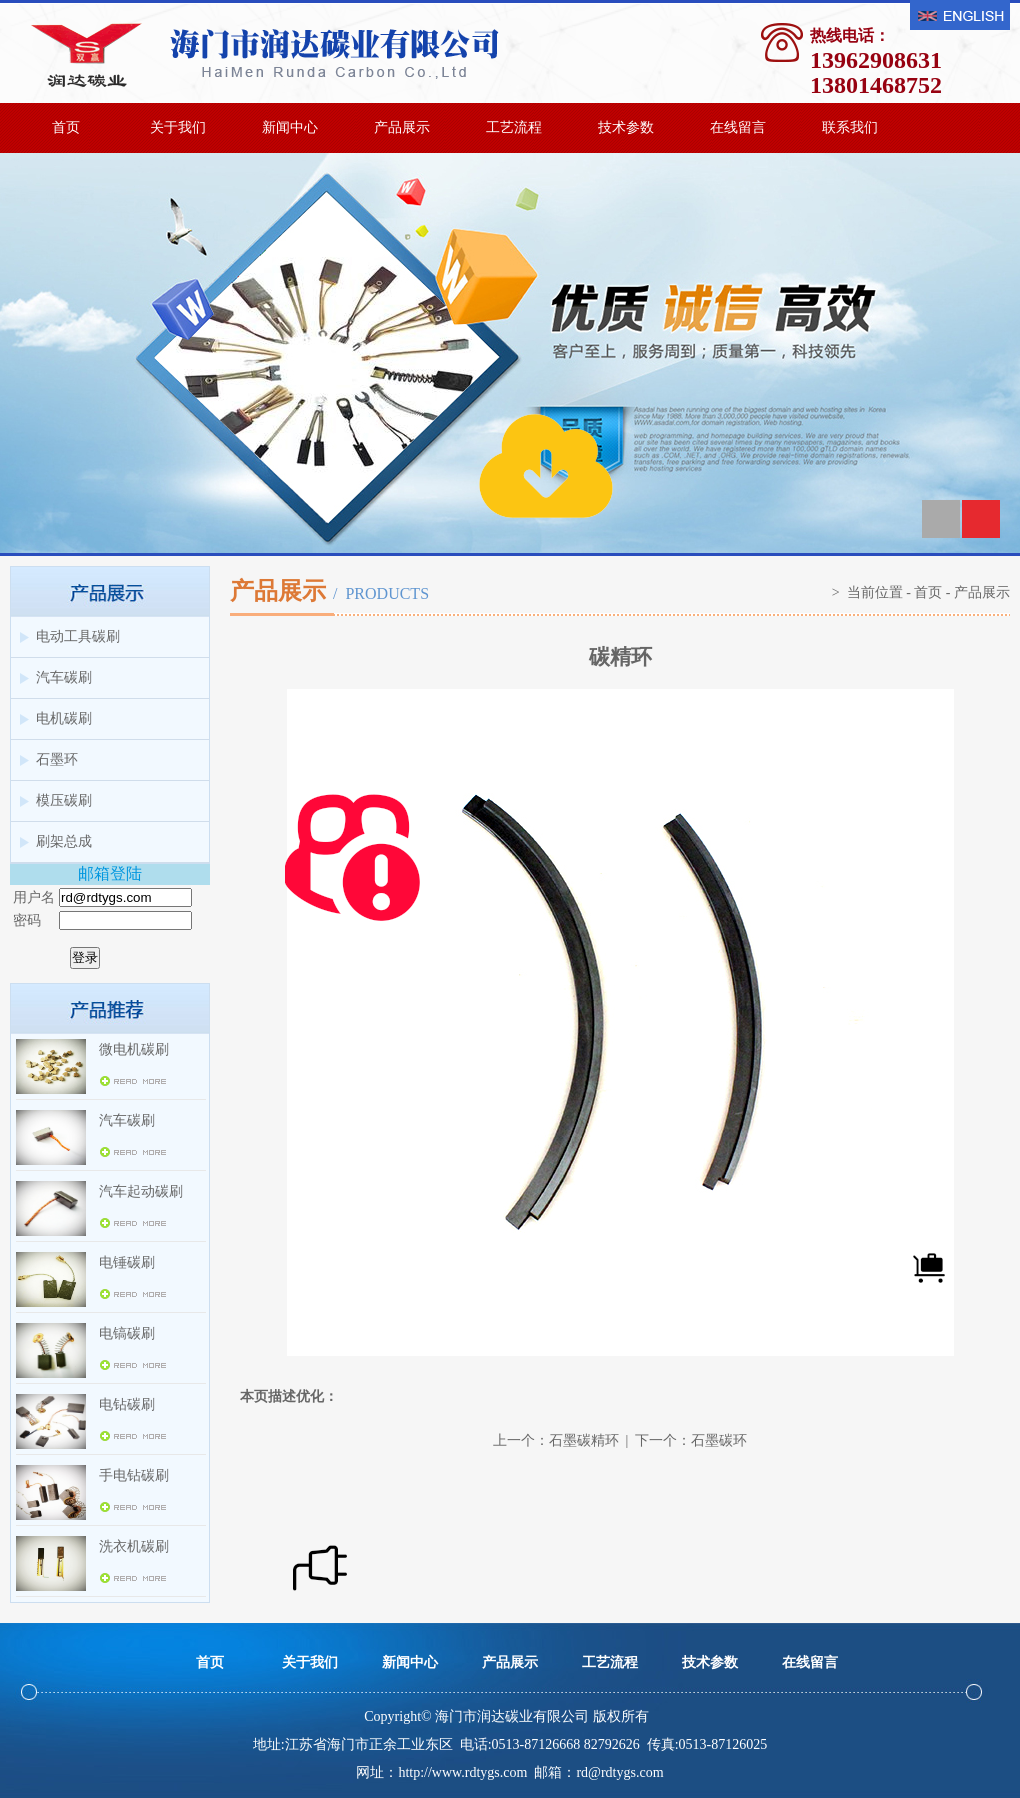 The height and width of the screenshot is (1798, 1020). What do you see at coordinates (546, 466) in the screenshot?
I see `download from cloud storage` at bounding box center [546, 466].